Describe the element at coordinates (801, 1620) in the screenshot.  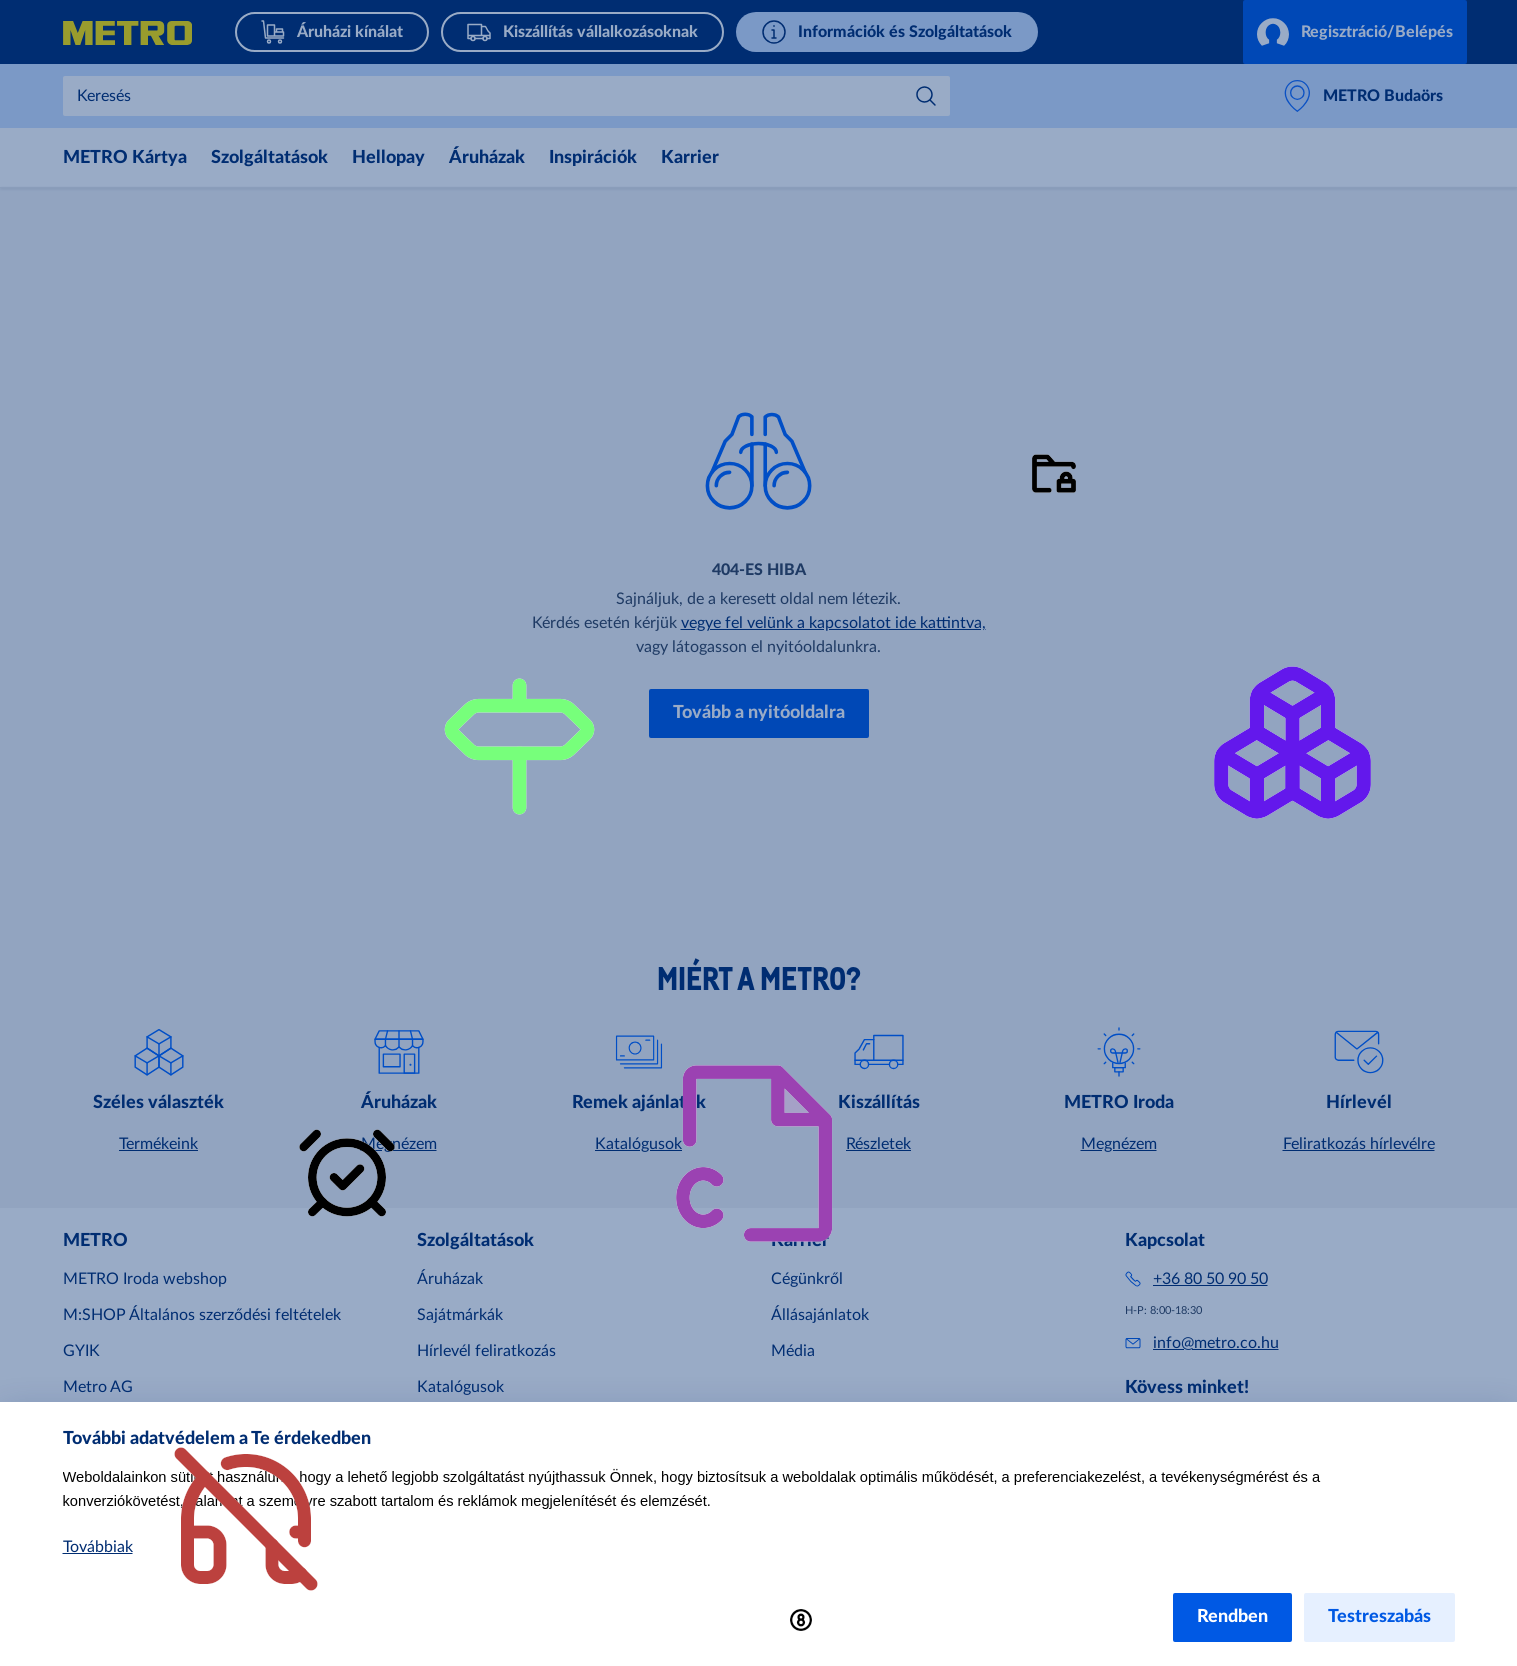
I see `indicates step 8 in a numbered process` at that location.